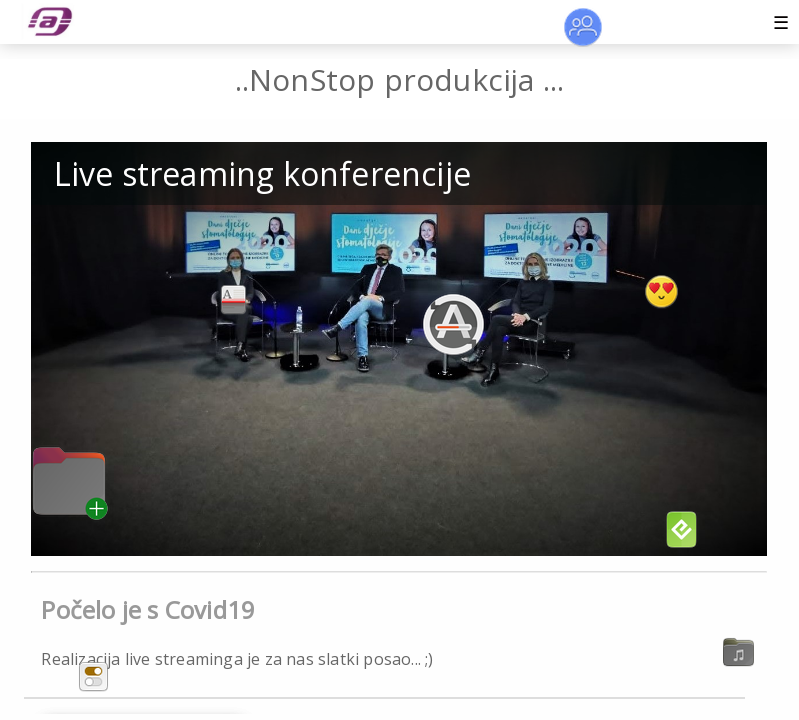  Describe the element at coordinates (661, 291) in the screenshot. I see `open the Socialize messaging app` at that location.